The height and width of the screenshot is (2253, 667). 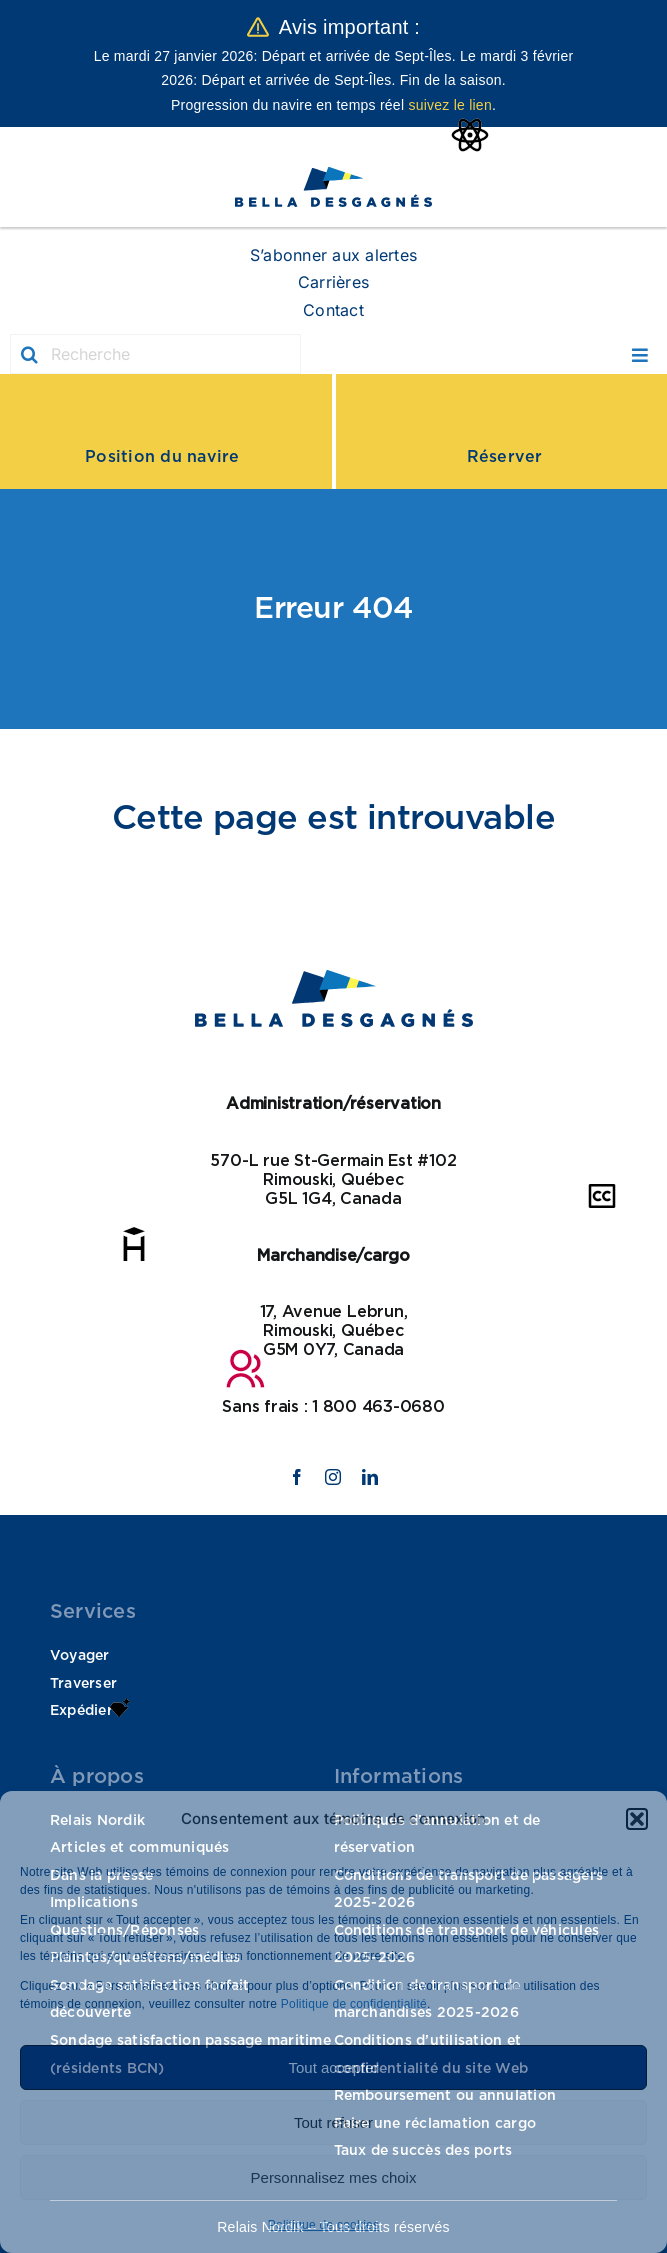 What do you see at coordinates (602, 1196) in the screenshot?
I see `enable closed captions for video content` at bounding box center [602, 1196].